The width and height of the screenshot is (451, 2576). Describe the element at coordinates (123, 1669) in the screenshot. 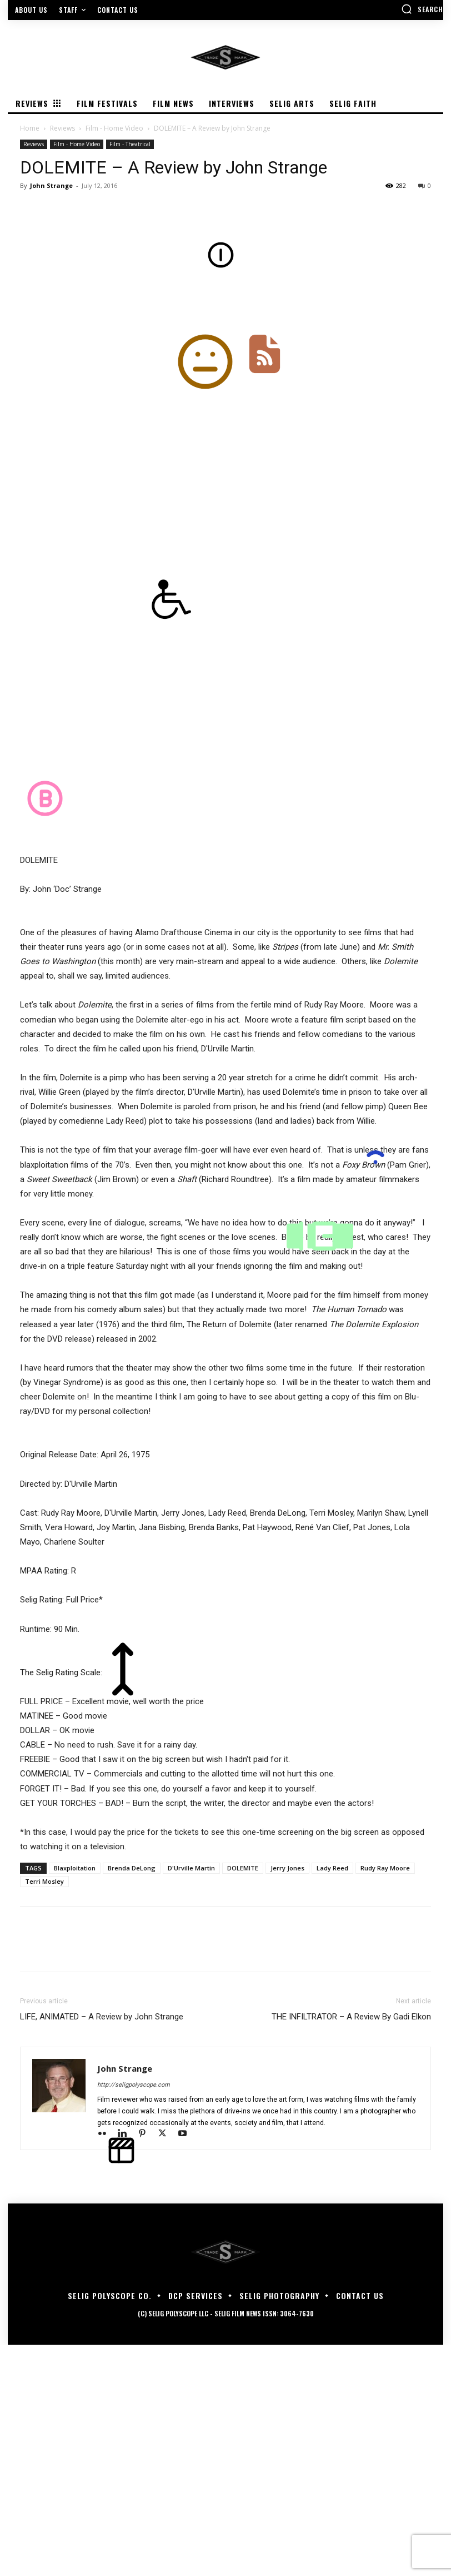

I see `scroll to top of page` at that location.